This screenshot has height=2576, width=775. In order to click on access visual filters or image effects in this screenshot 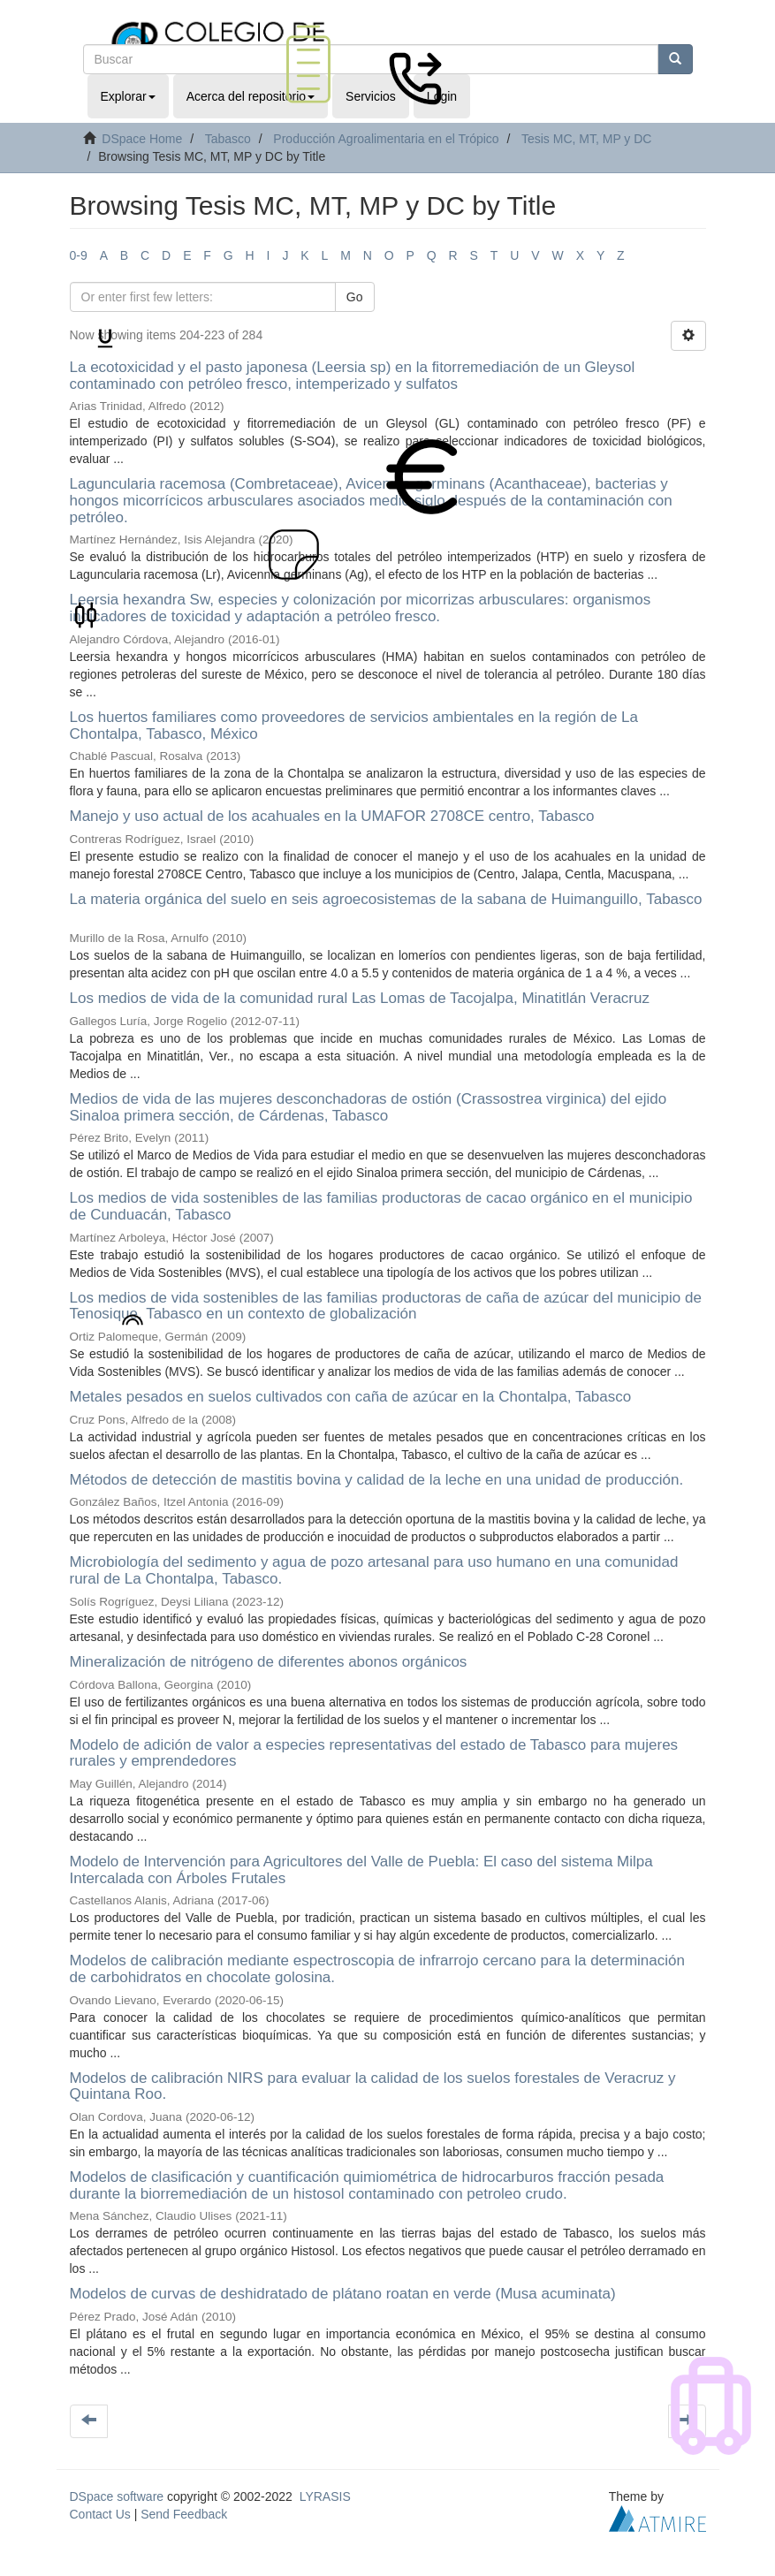, I will do `click(133, 1320)`.